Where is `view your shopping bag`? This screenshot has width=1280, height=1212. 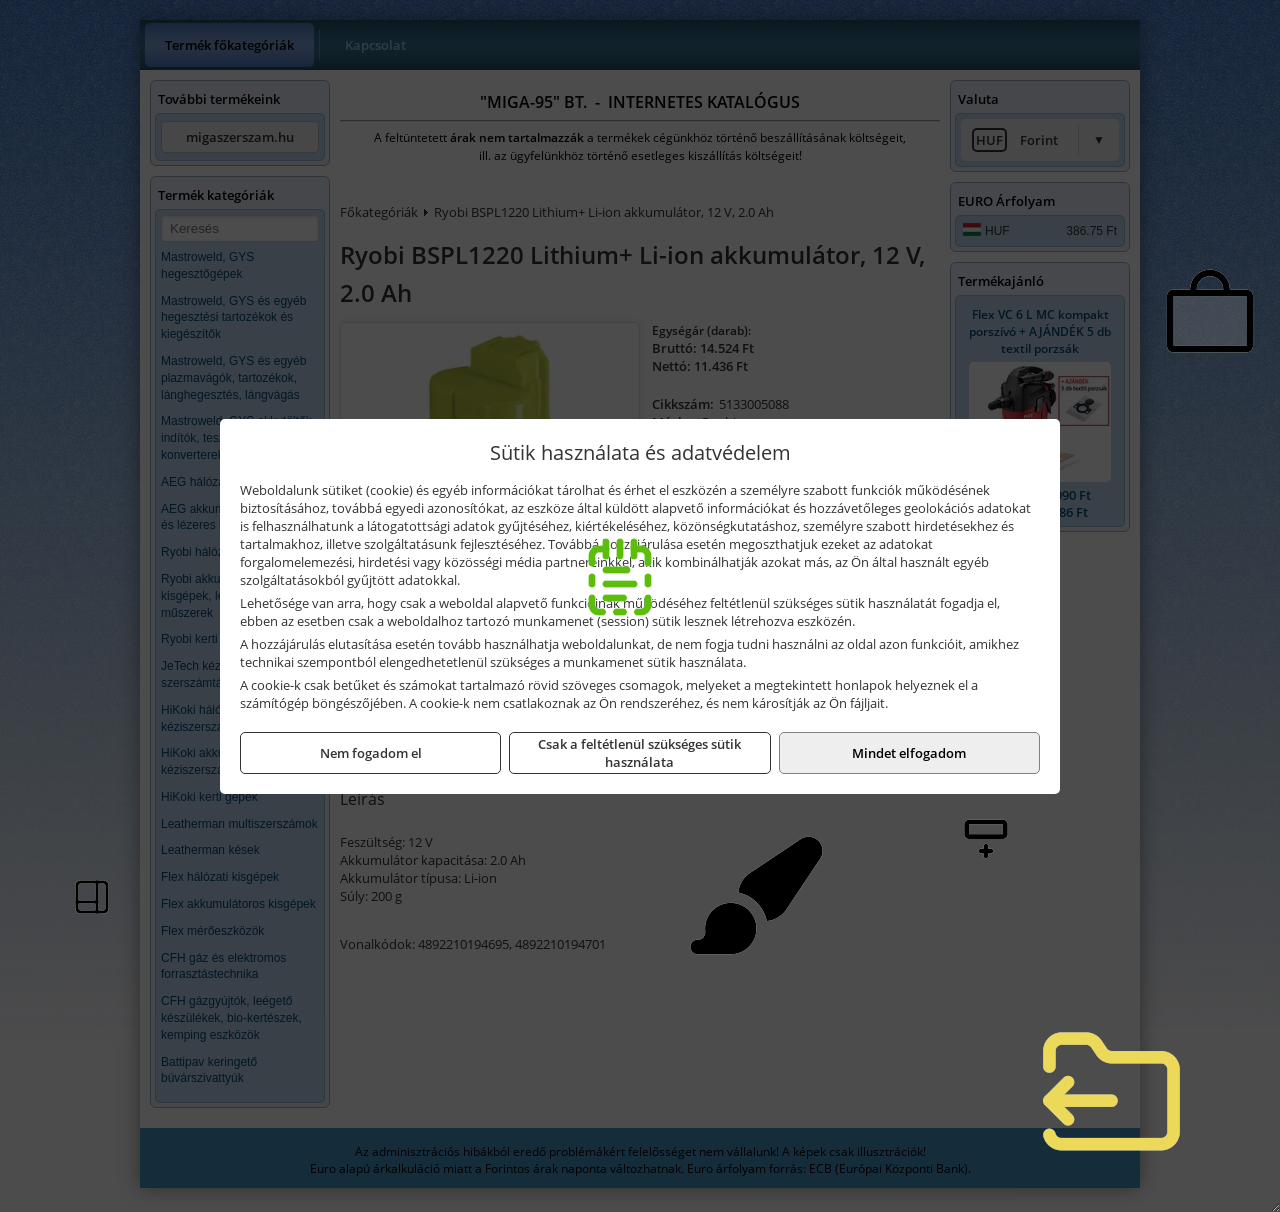
view your shopping bag is located at coordinates (1210, 316).